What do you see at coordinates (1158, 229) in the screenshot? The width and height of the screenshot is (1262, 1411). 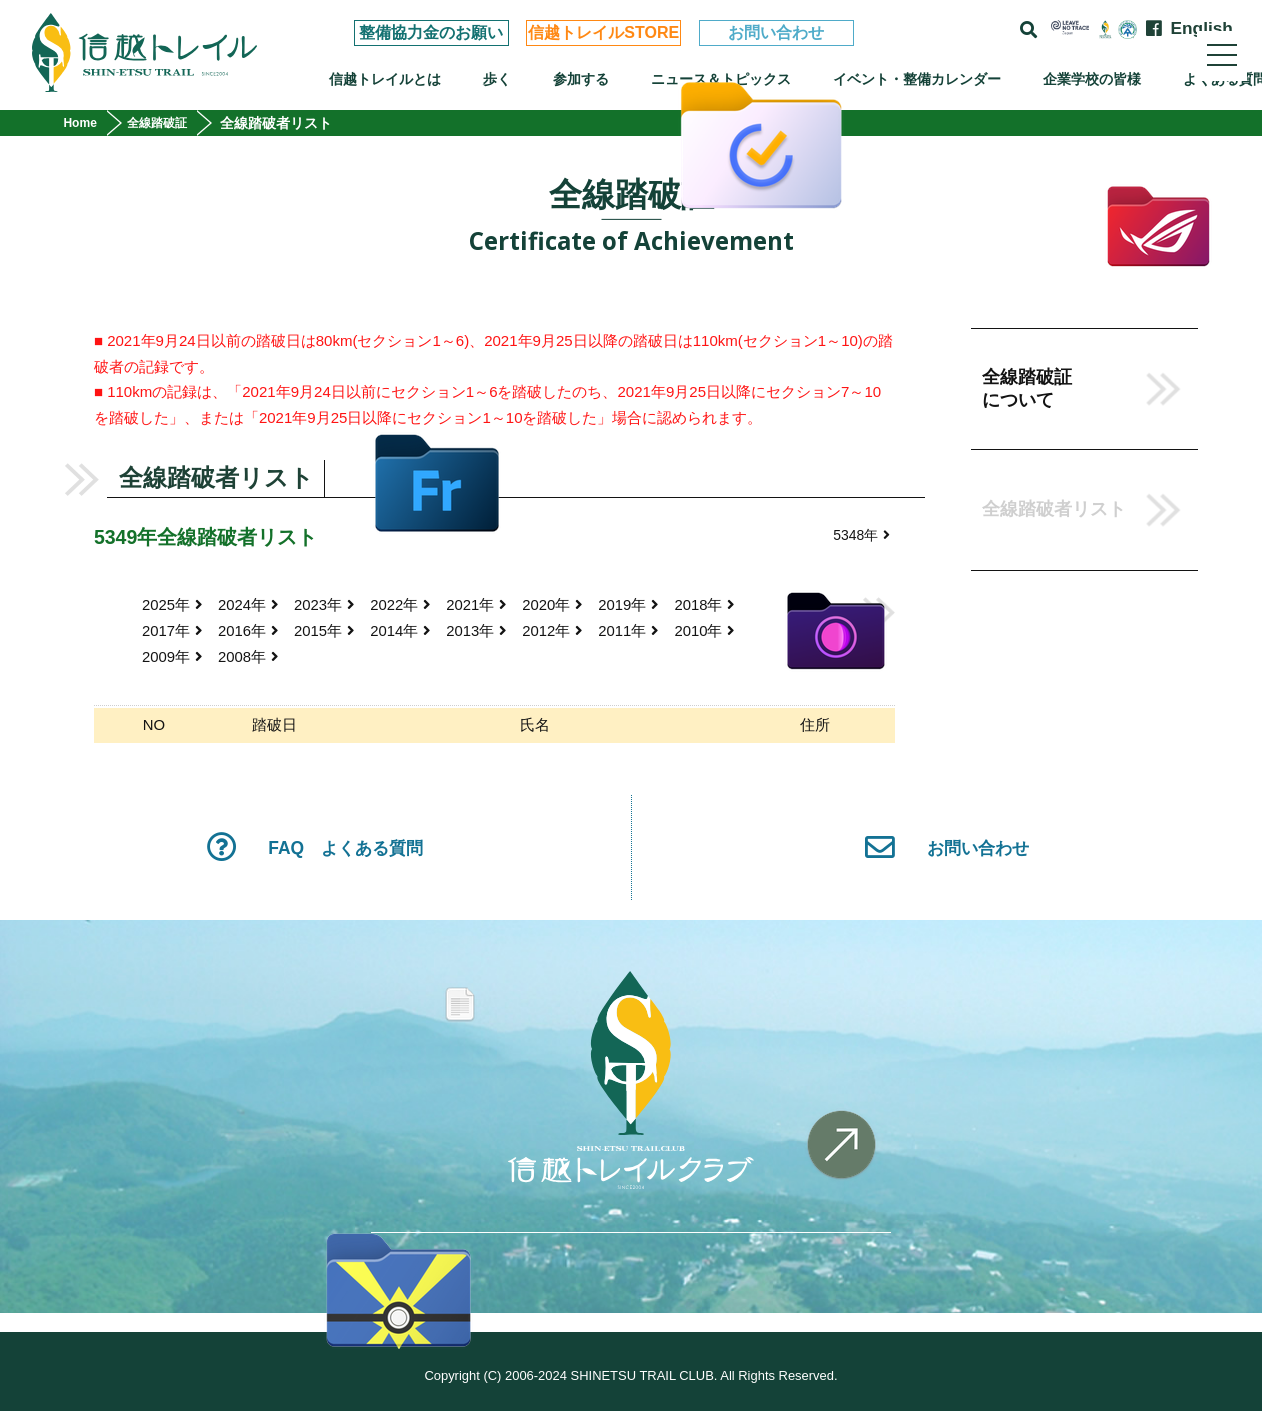 I see `open ASUS Republic of Gamers files folder` at bounding box center [1158, 229].